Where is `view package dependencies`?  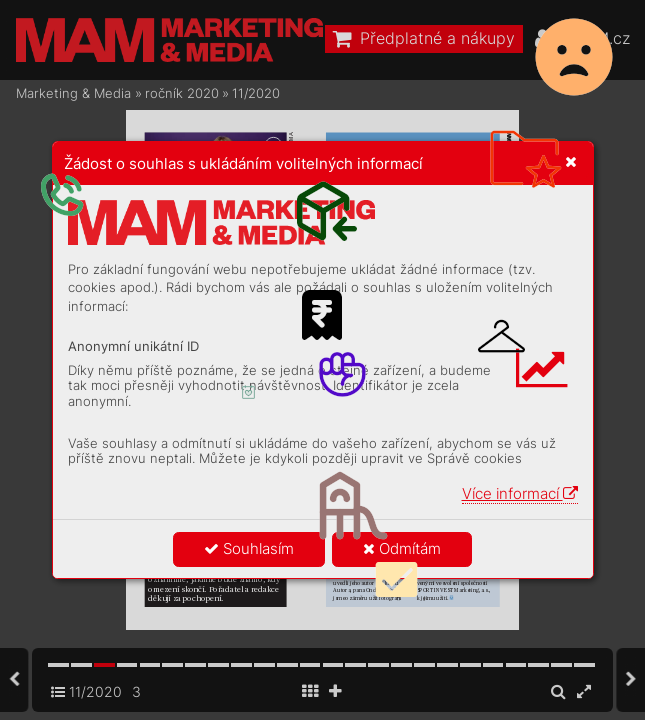 view package dependencies is located at coordinates (327, 211).